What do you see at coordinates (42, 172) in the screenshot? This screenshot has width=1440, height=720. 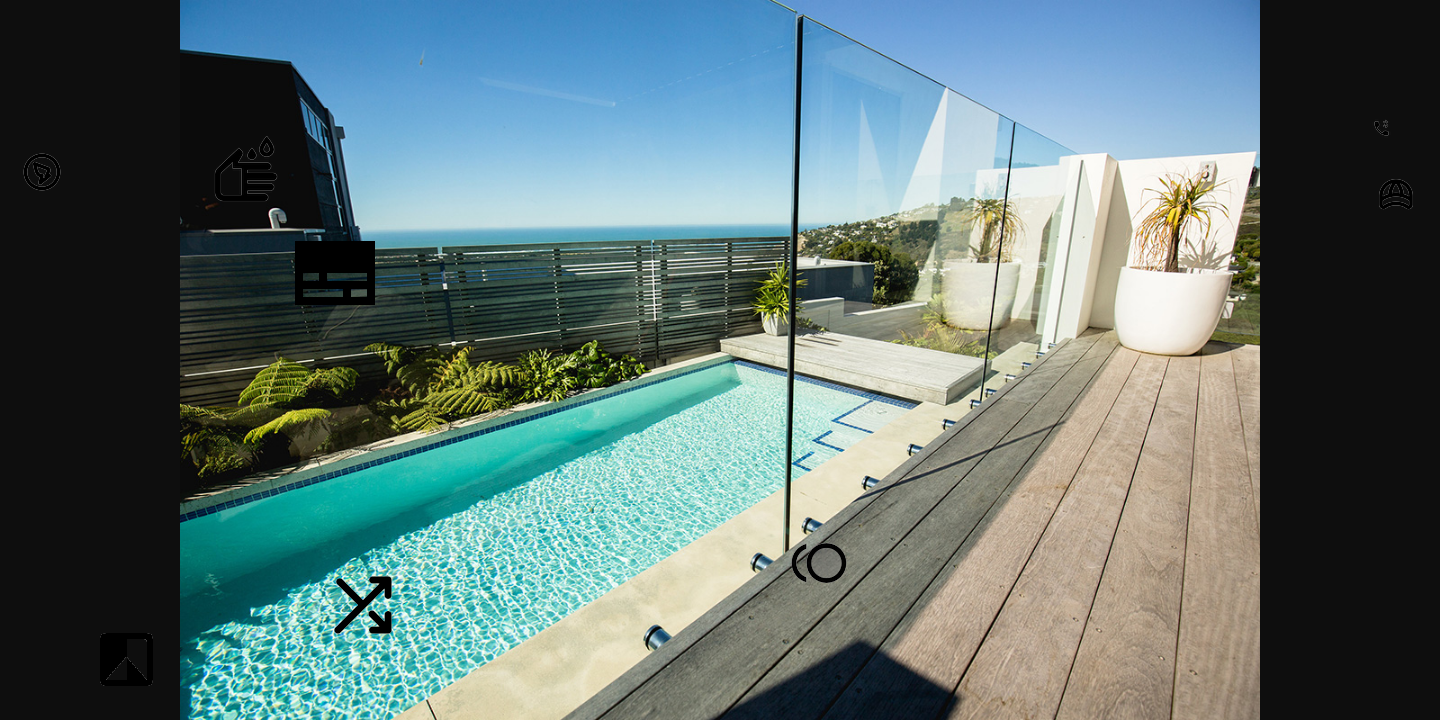 I see `open DingTalk messaging app` at bounding box center [42, 172].